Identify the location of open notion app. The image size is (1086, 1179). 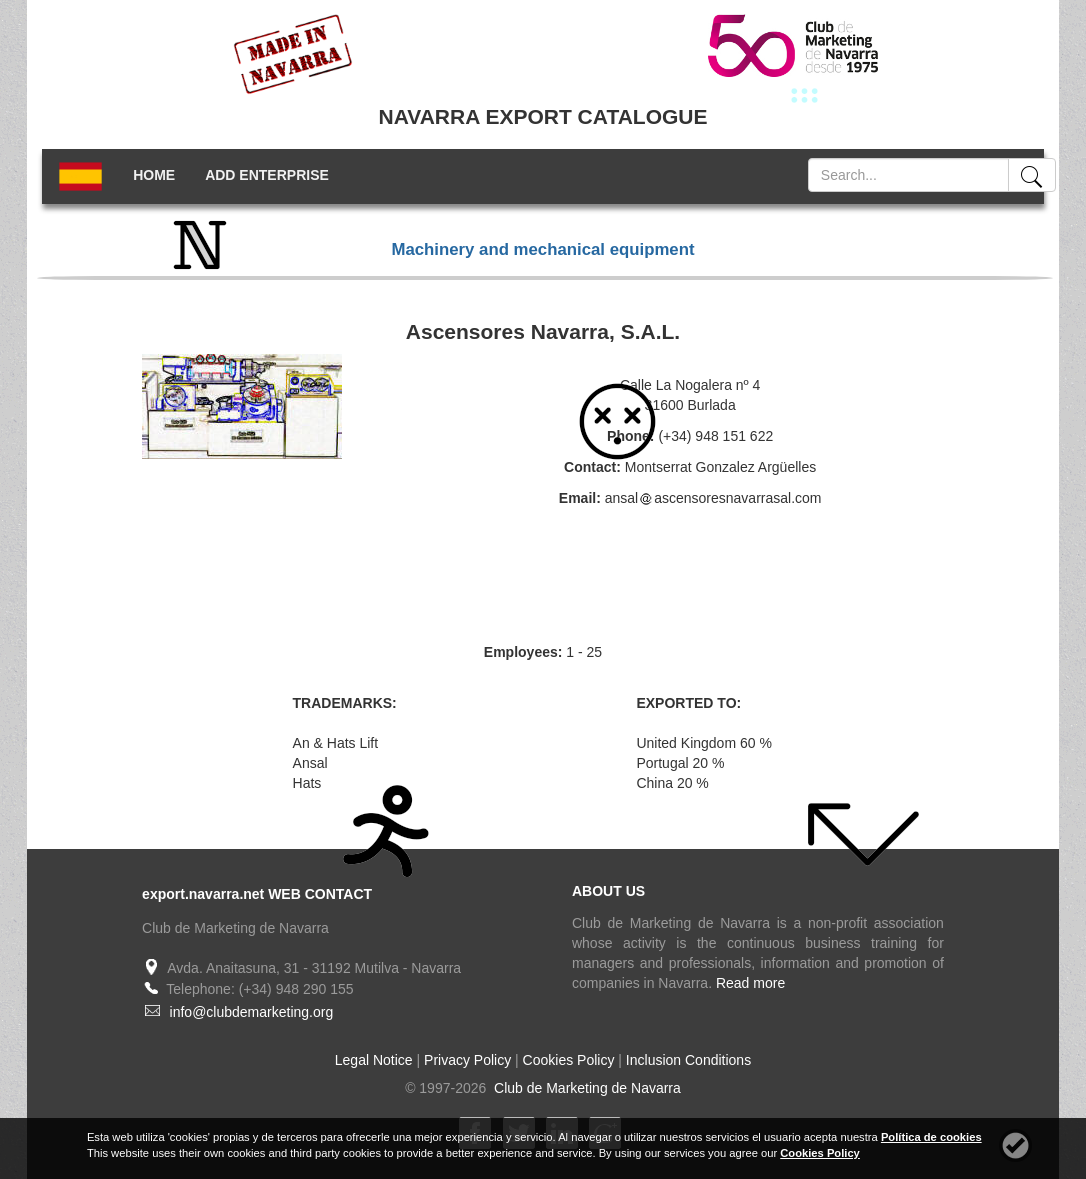
(200, 245).